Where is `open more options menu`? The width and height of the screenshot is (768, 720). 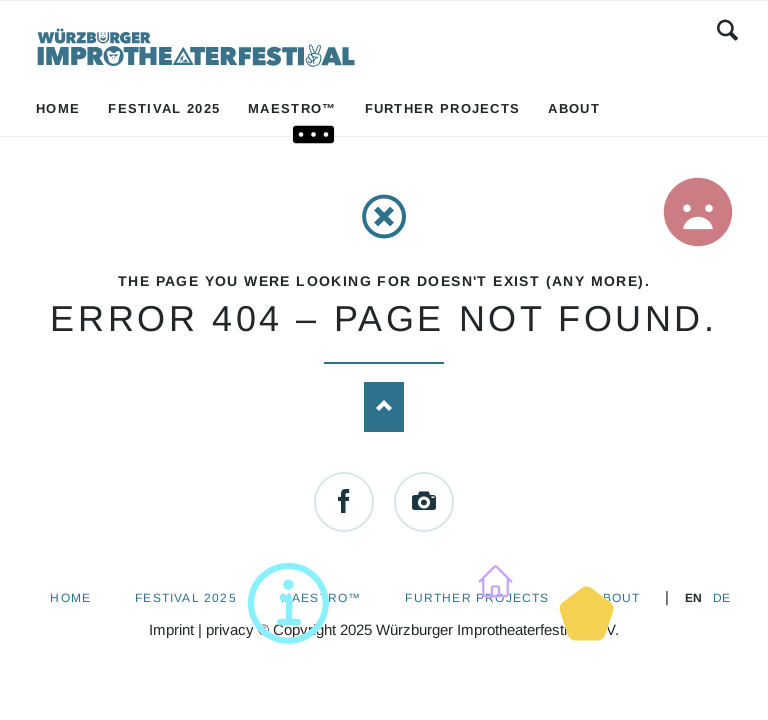
open more options menu is located at coordinates (313, 134).